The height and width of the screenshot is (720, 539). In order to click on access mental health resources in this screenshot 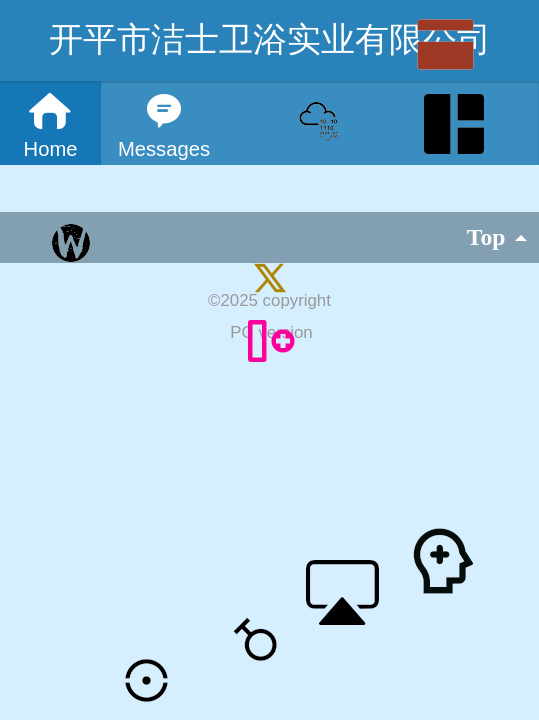, I will do `click(443, 561)`.